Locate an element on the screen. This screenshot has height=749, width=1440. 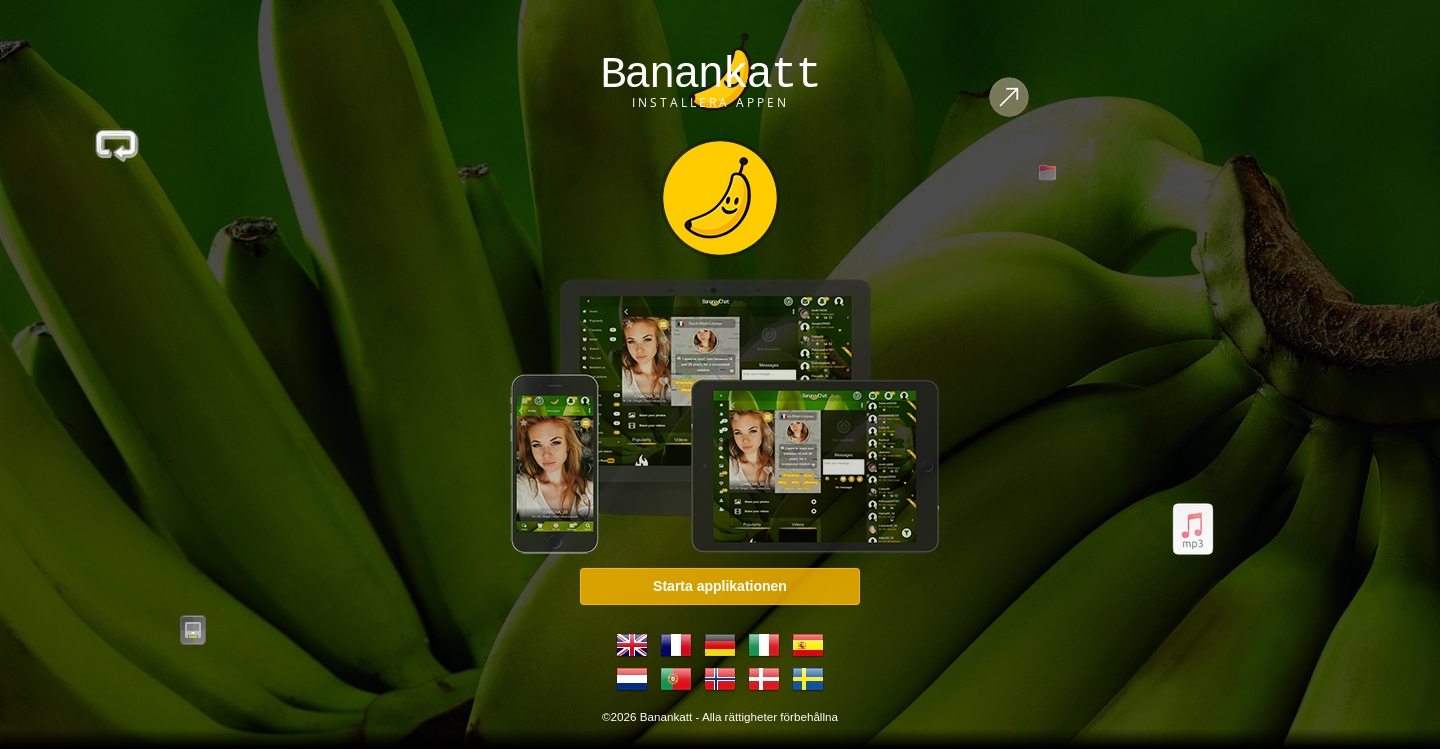
sega genesis ROM file is located at coordinates (193, 630).